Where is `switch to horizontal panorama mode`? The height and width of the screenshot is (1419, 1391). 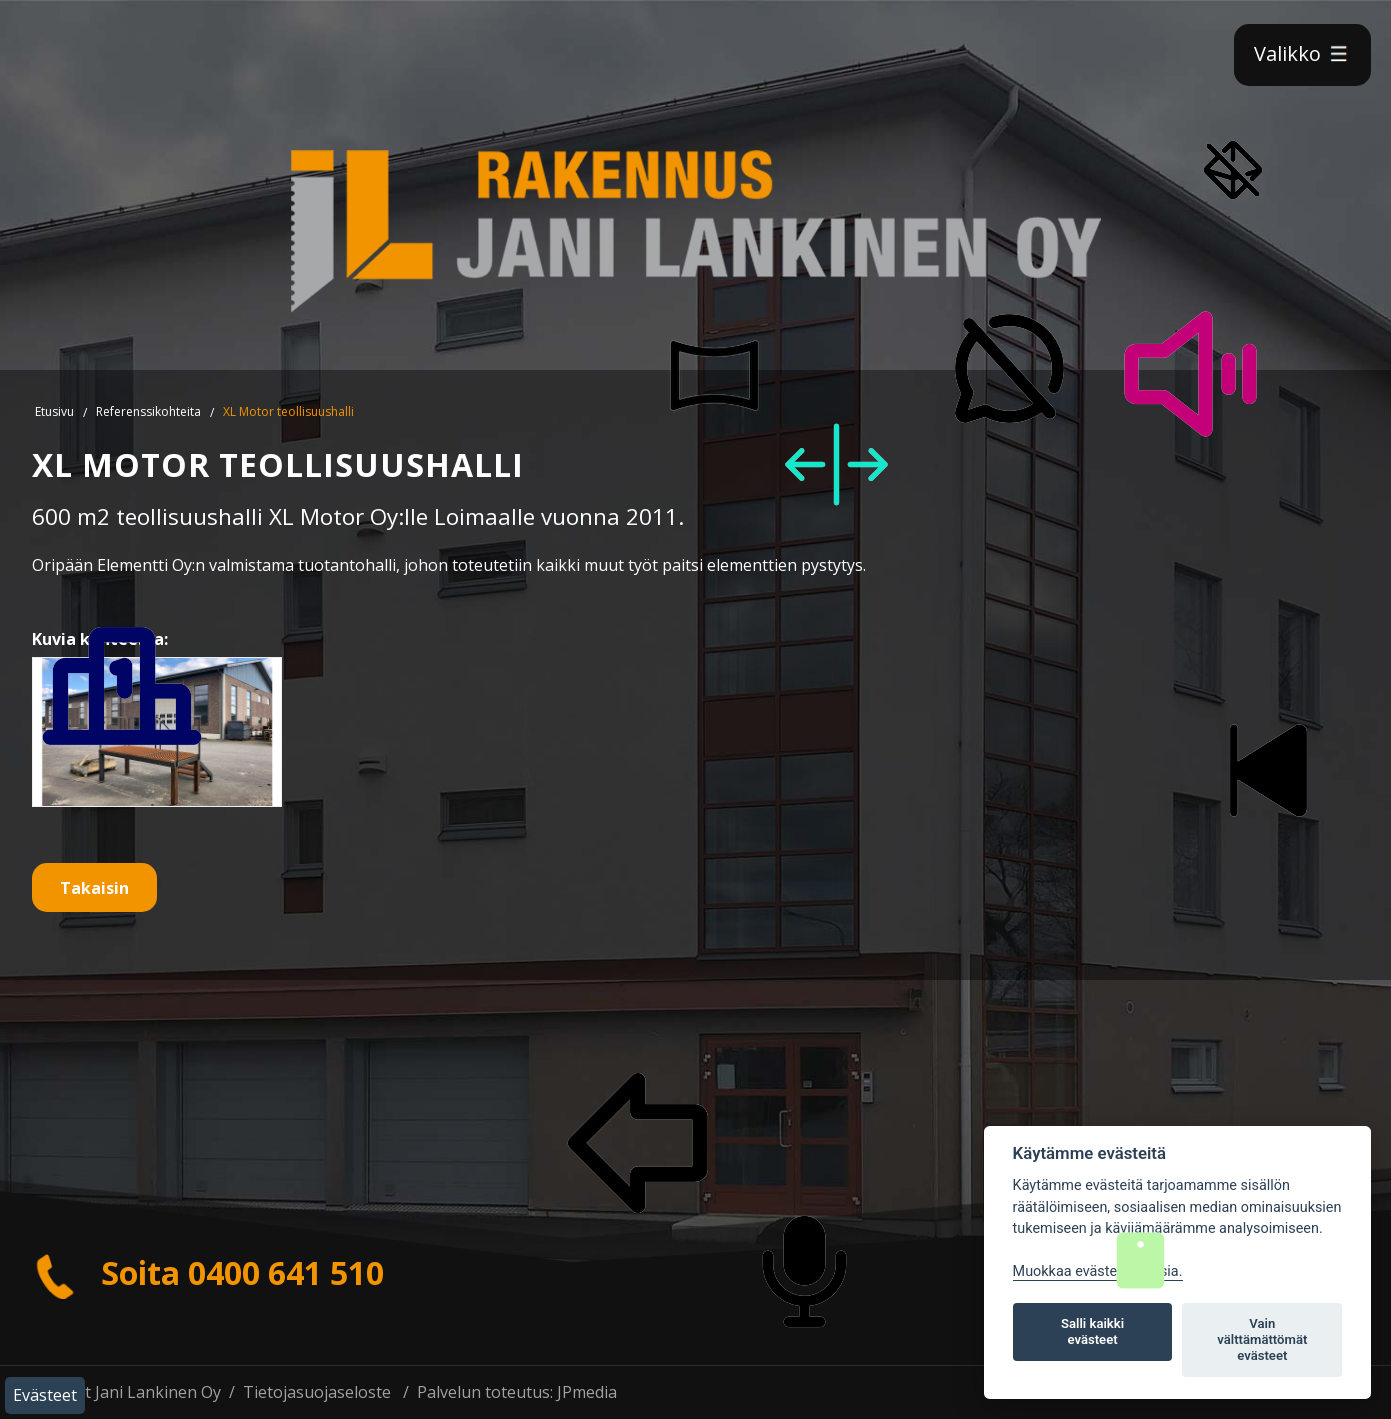 switch to horizontal panorama mode is located at coordinates (714, 375).